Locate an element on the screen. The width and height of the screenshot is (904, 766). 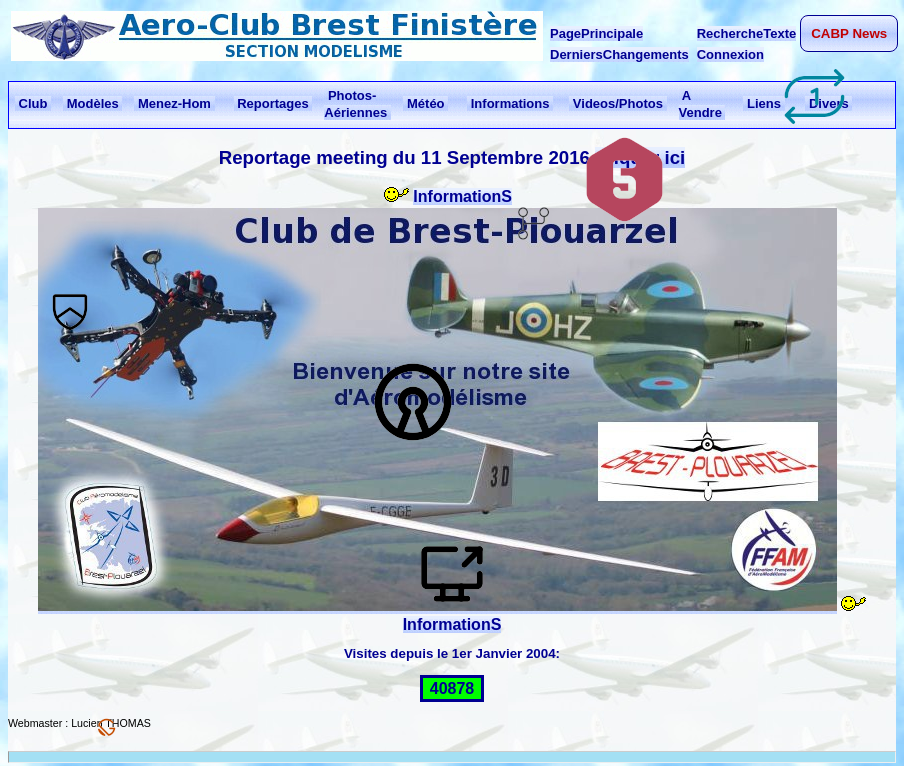
connect to OpenVPN service is located at coordinates (413, 402).